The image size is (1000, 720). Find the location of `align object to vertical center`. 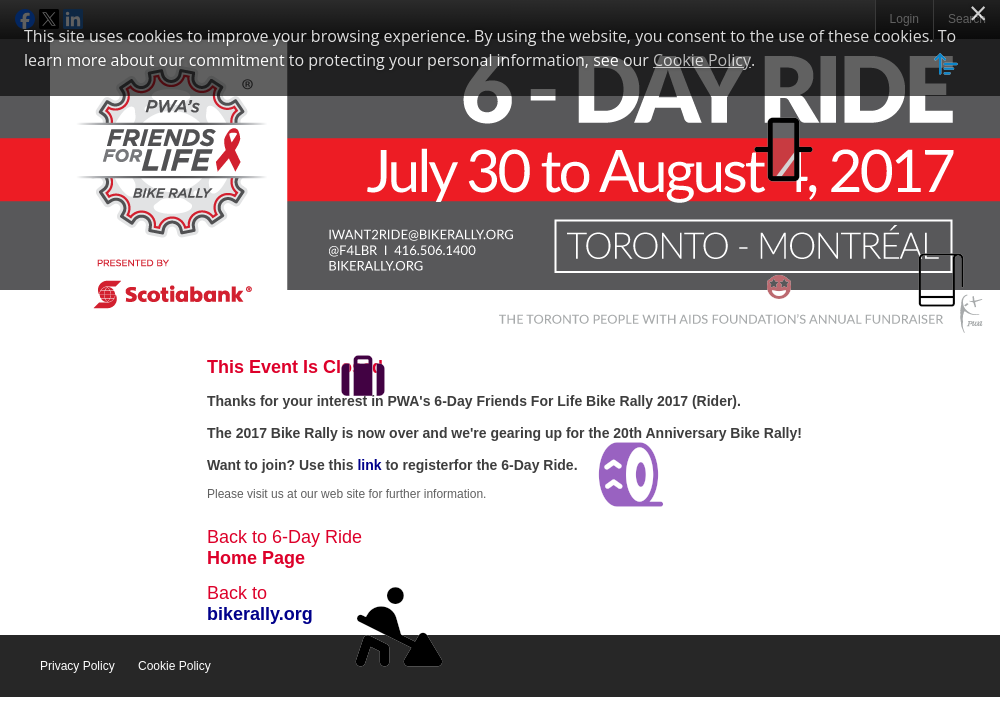

align object to vertical center is located at coordinates (783, 149).